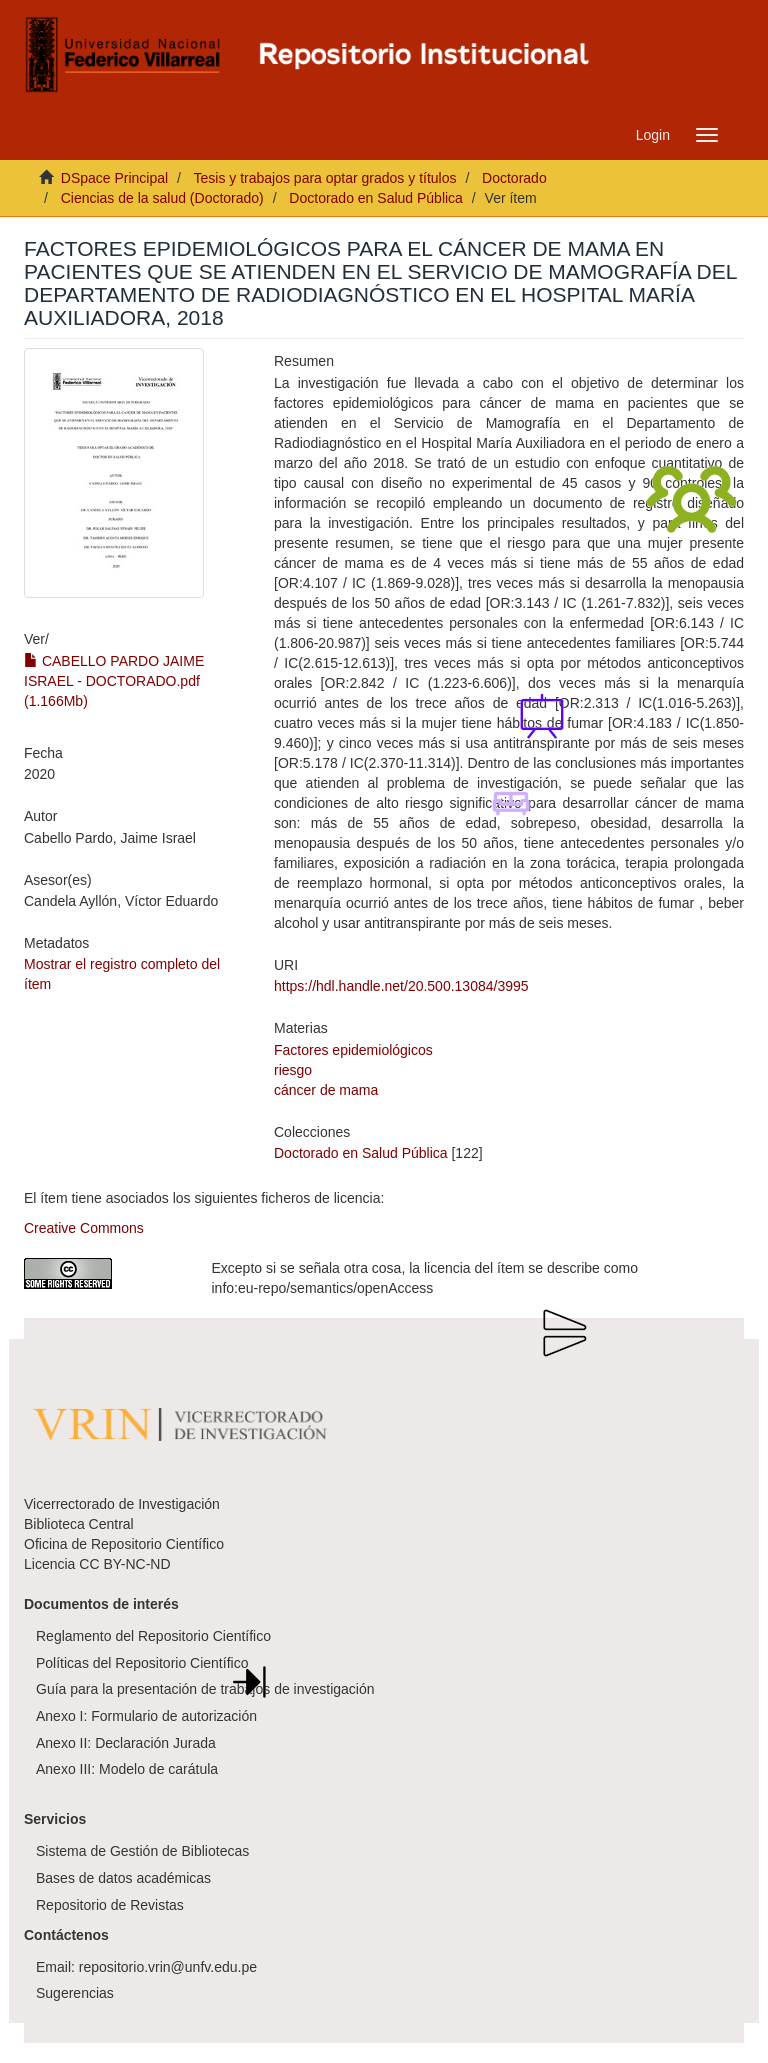  I want to click on flip image or object vertically, so click(563, 1333).